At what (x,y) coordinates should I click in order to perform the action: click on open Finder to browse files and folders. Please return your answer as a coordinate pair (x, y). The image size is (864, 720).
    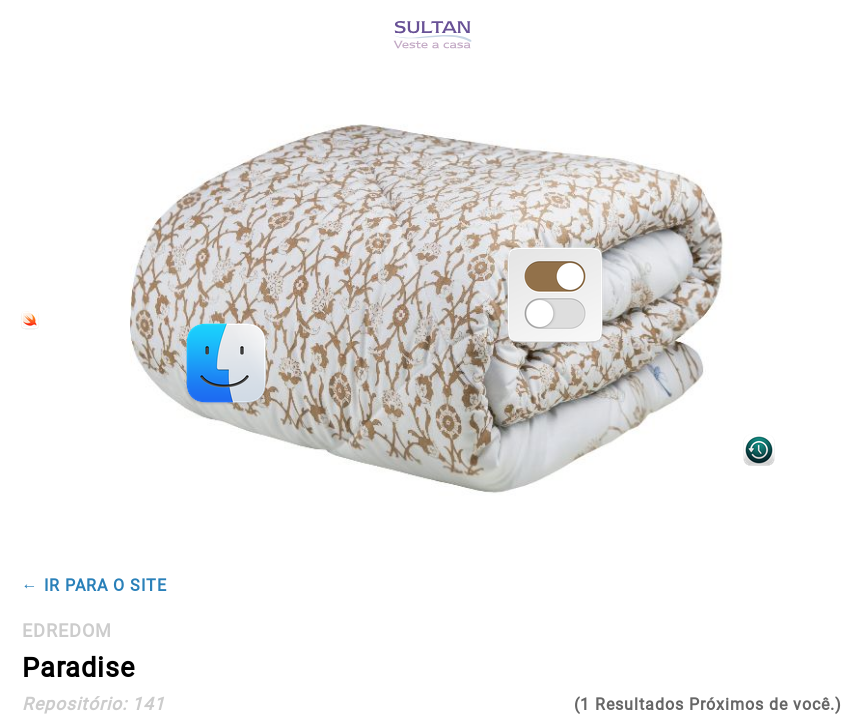
    Looking at the image, I should click on (226, 363).